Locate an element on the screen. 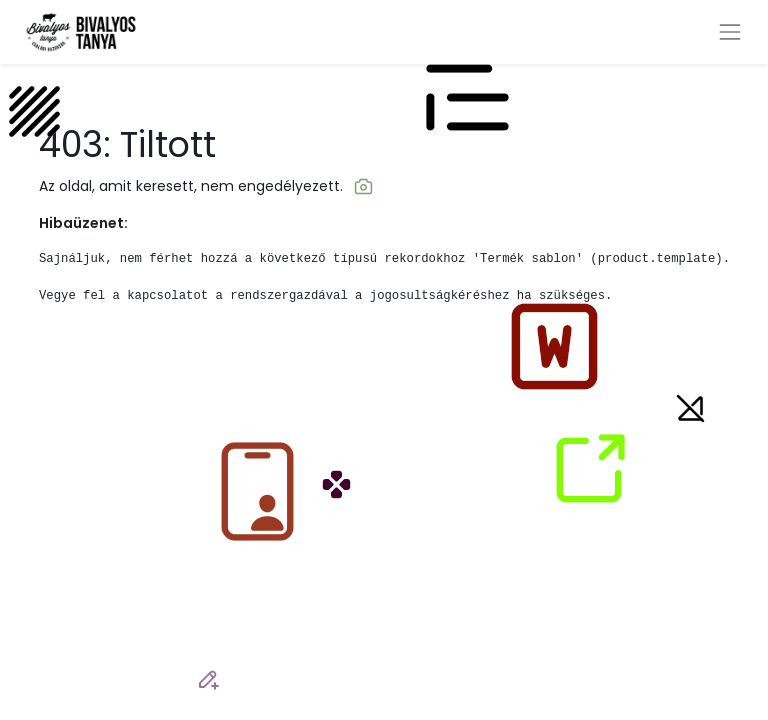 This screenshot has width=768, height=720. keyboard key for the letter W is located at coordinates (554, 346).